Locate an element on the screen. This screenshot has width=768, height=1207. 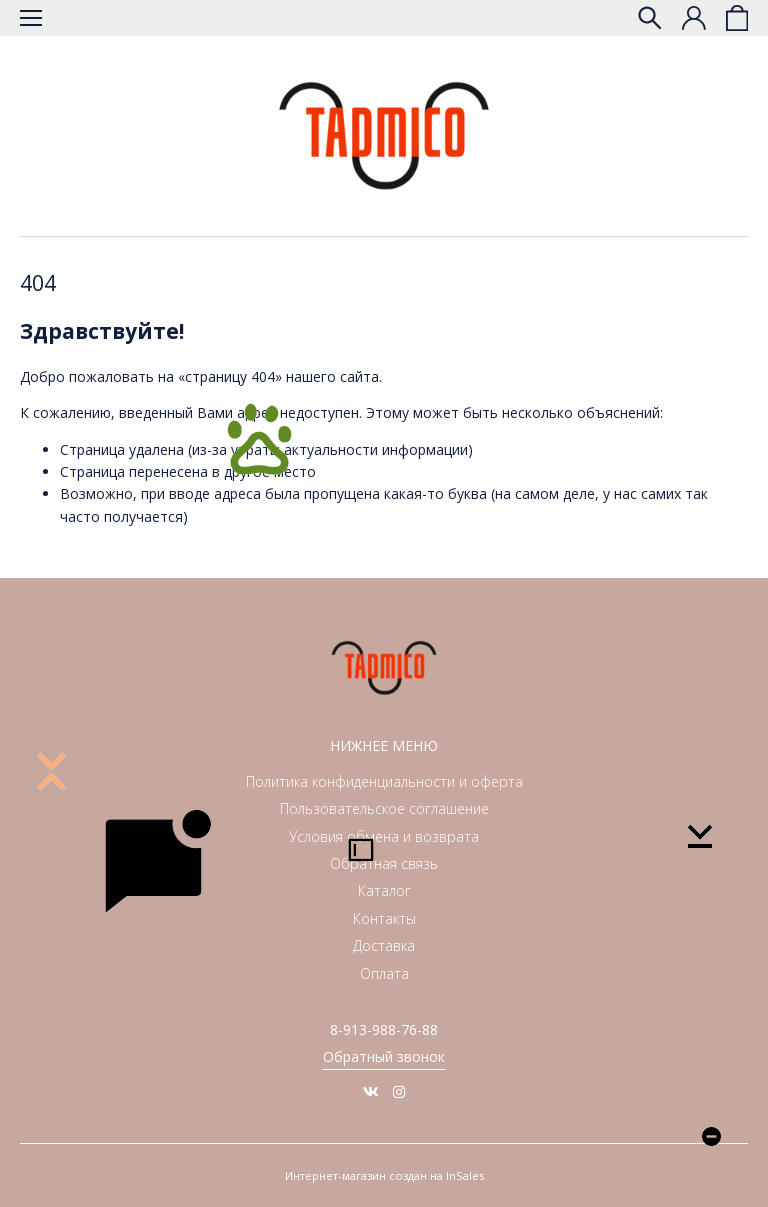
collapse or contract content vertically is located at coordinates (51, 771).